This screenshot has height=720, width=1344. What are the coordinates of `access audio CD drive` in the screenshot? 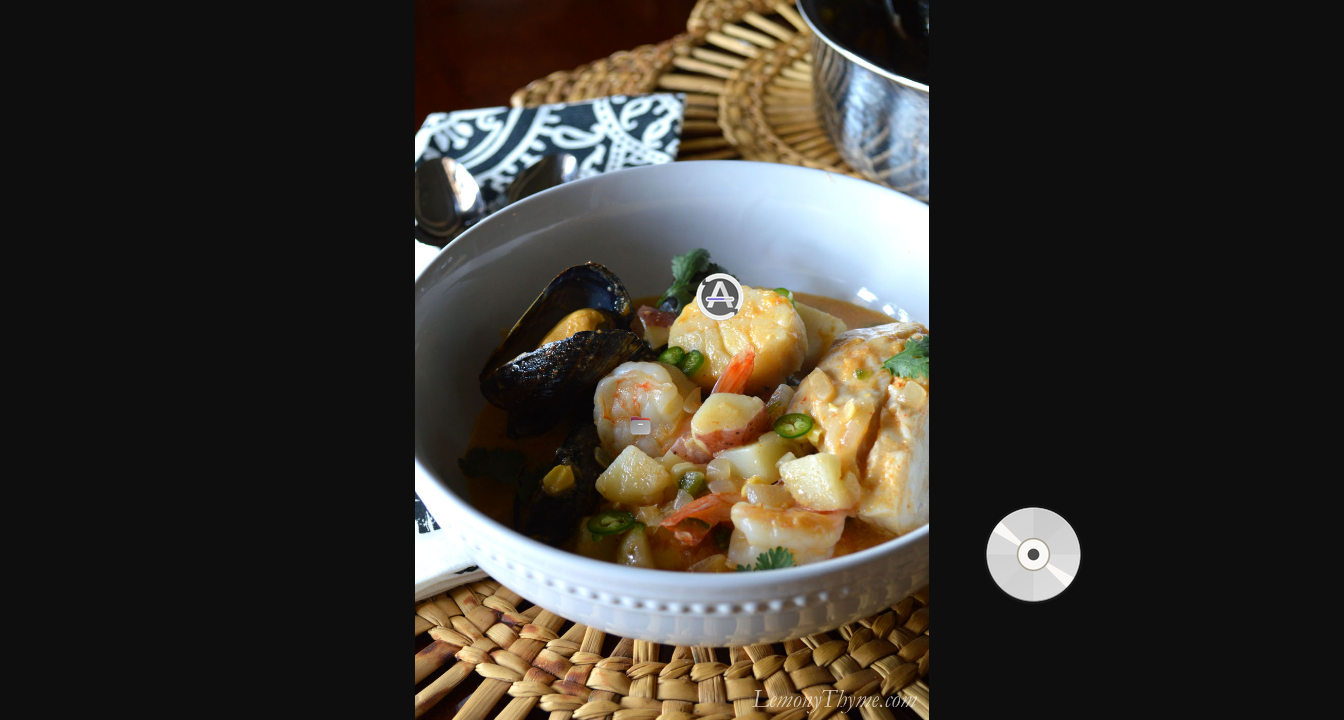 It's located at (1033, 554).